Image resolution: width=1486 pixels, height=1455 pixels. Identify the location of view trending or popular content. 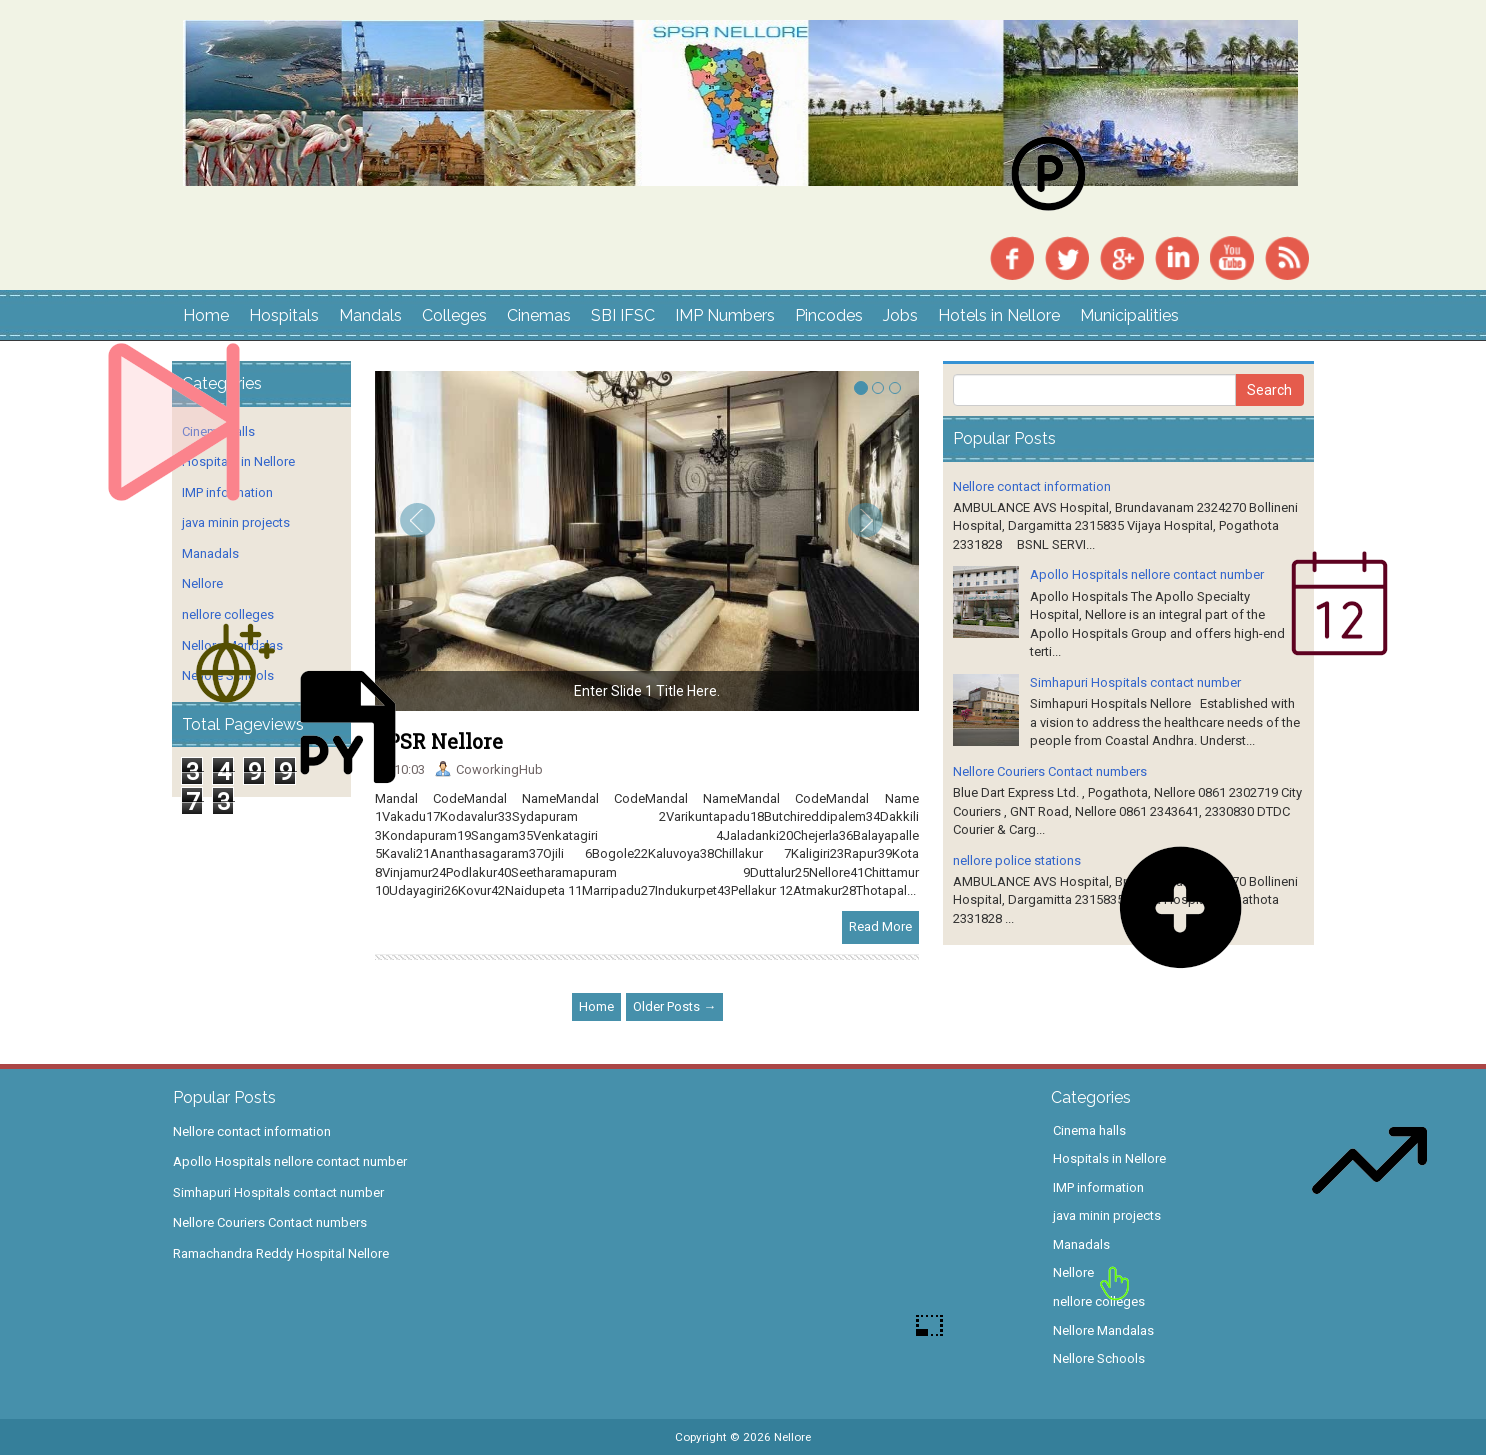
(1369, 1160).